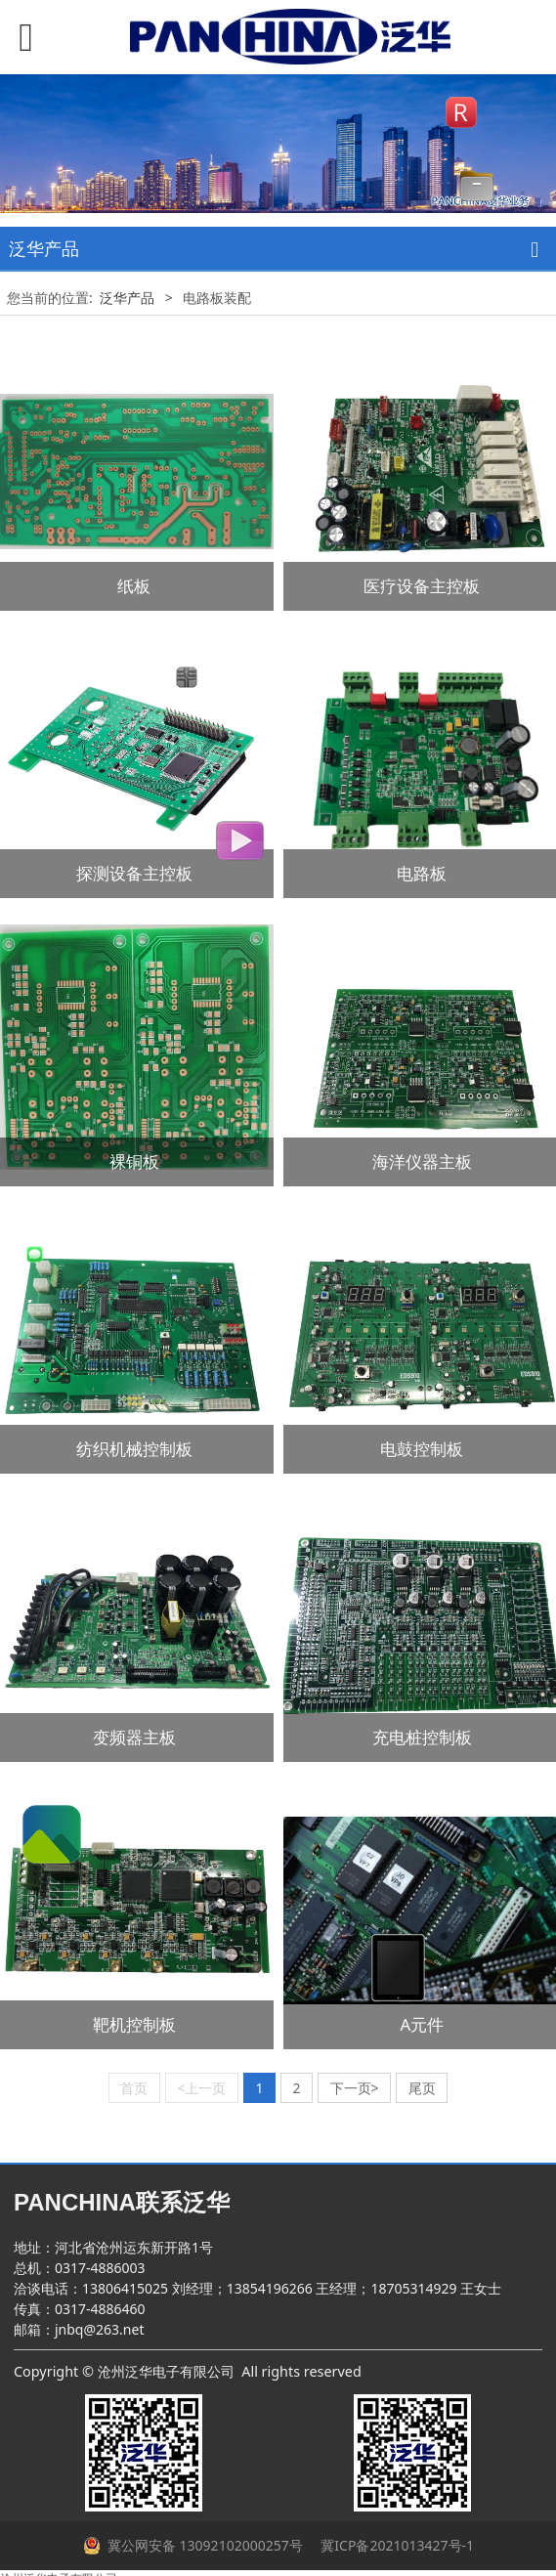 The height and width of the screenshot is (2576, 556). What do you see at coordinates (461, 112) in the screenshot?
I see `open retext markdown editor` at bounding box center [461, 112].